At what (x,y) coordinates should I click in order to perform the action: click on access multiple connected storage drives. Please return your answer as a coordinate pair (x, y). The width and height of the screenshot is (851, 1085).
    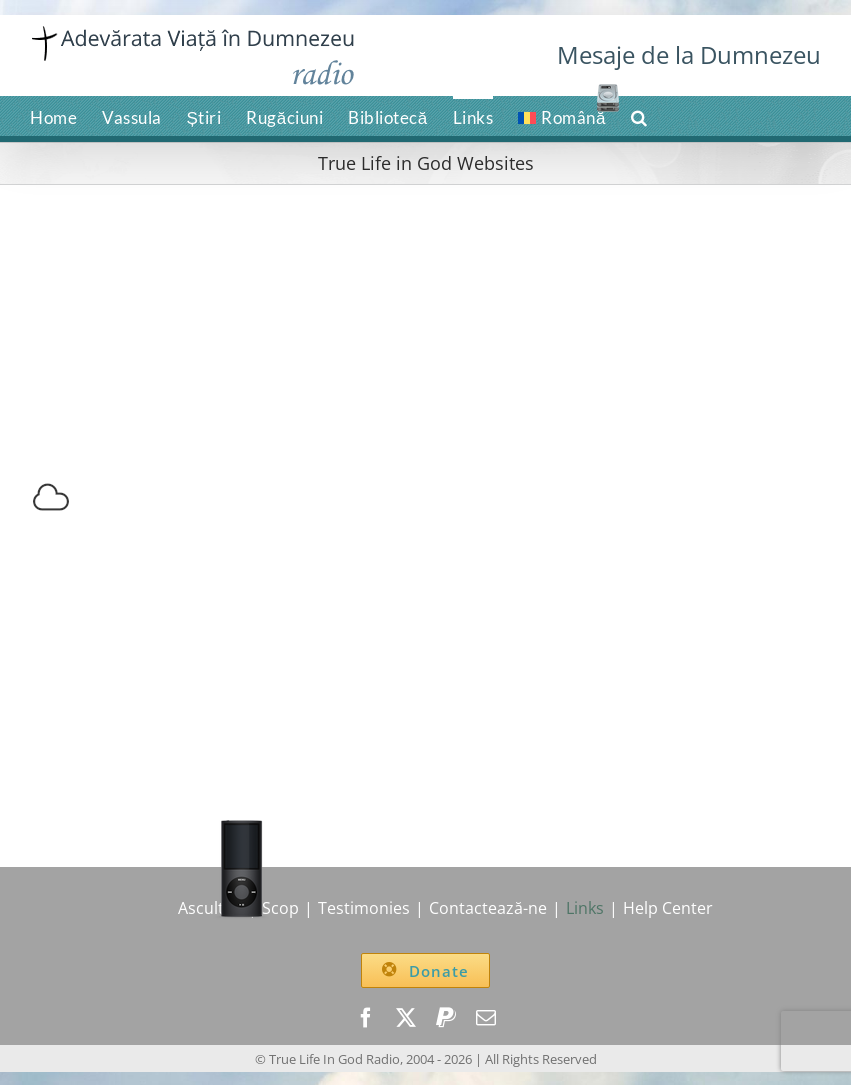
    Looking at the image, I should click on (608, 98).